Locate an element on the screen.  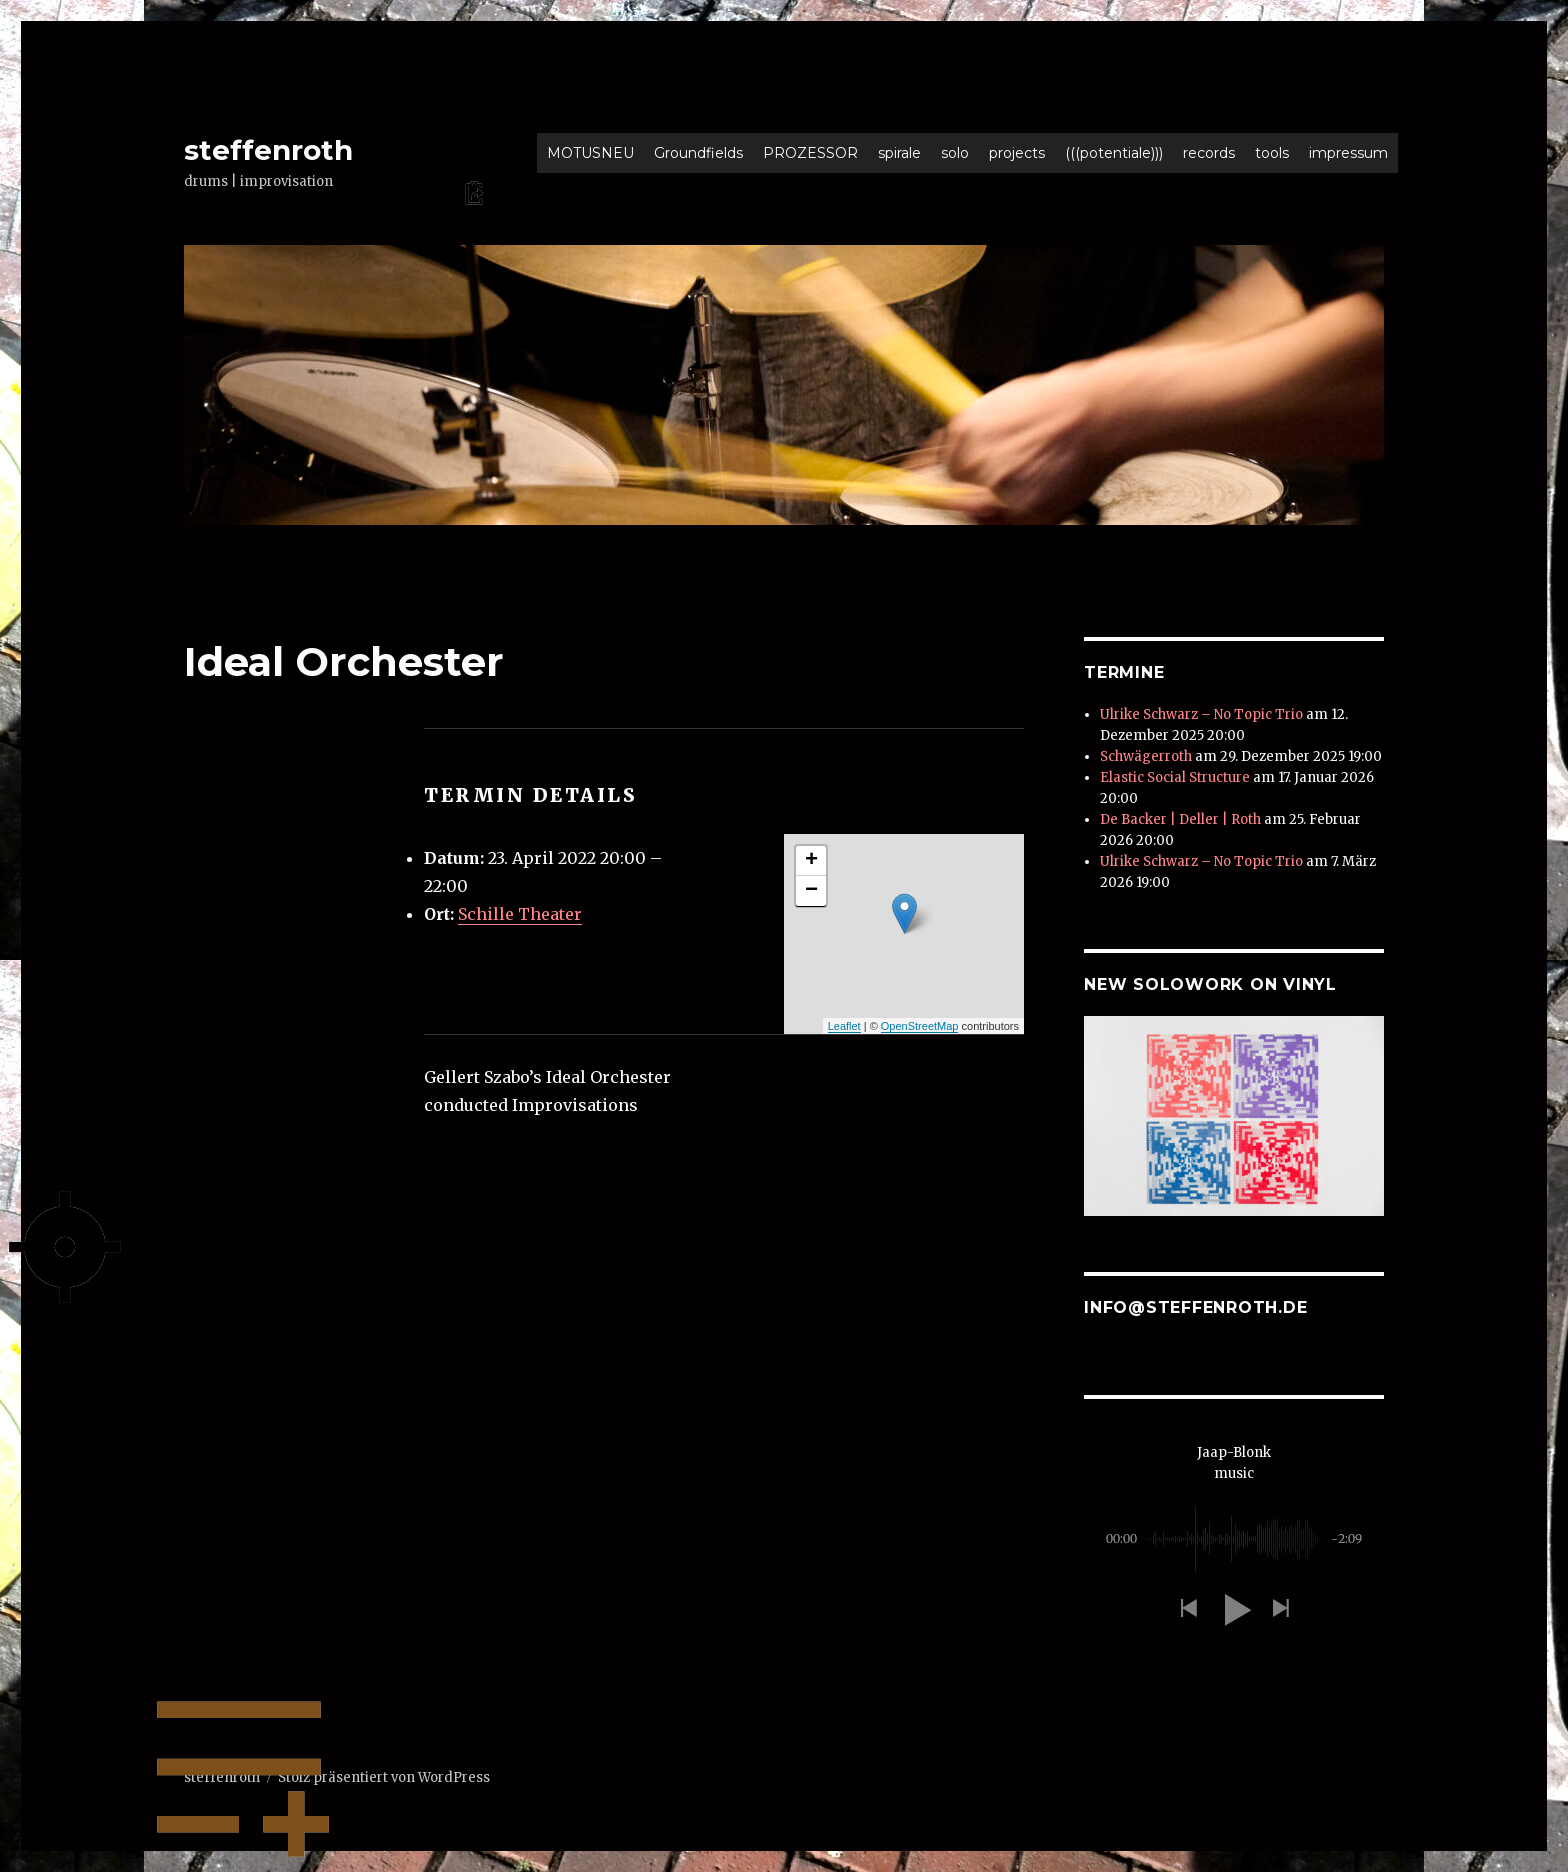
center or focus on current location is located at coordinates (65, 1247).